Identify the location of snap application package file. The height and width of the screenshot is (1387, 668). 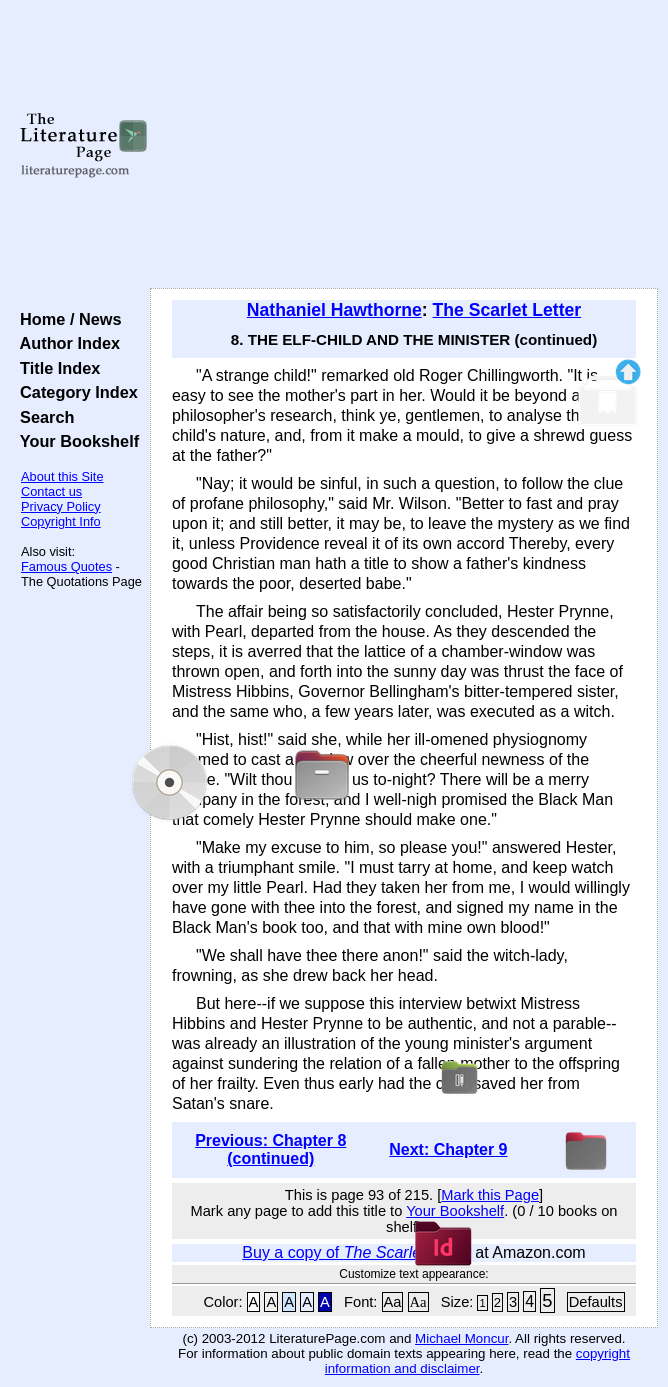
(133, 136).